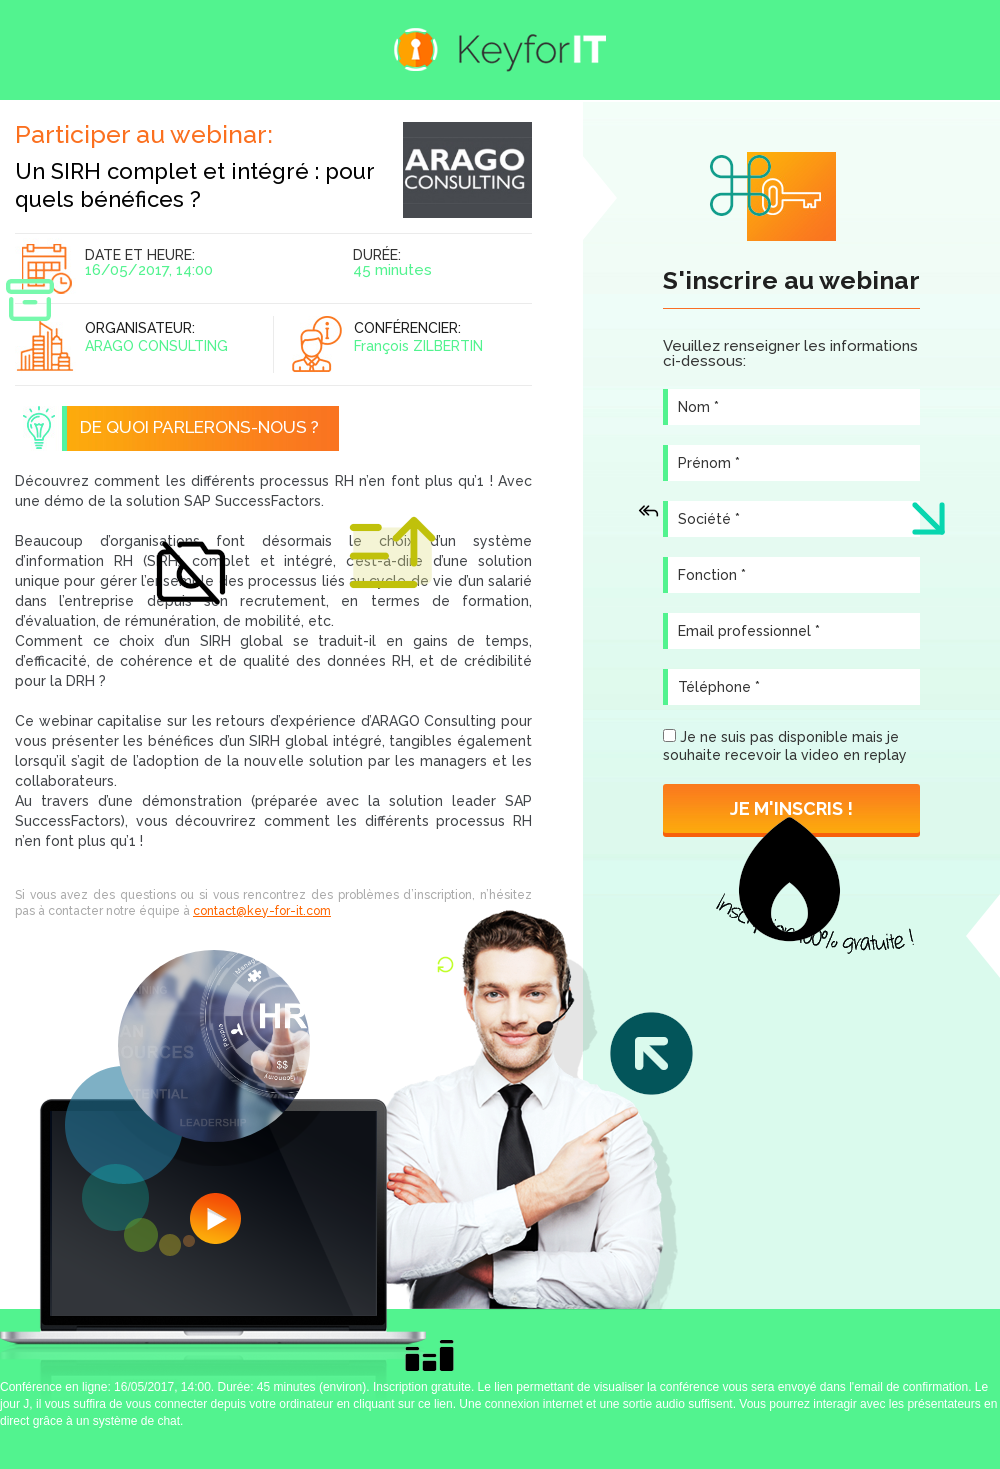 This screenshot has width=1000, height=1469. I want to click on reply to all recipients of an email or message, so click(648, 510).